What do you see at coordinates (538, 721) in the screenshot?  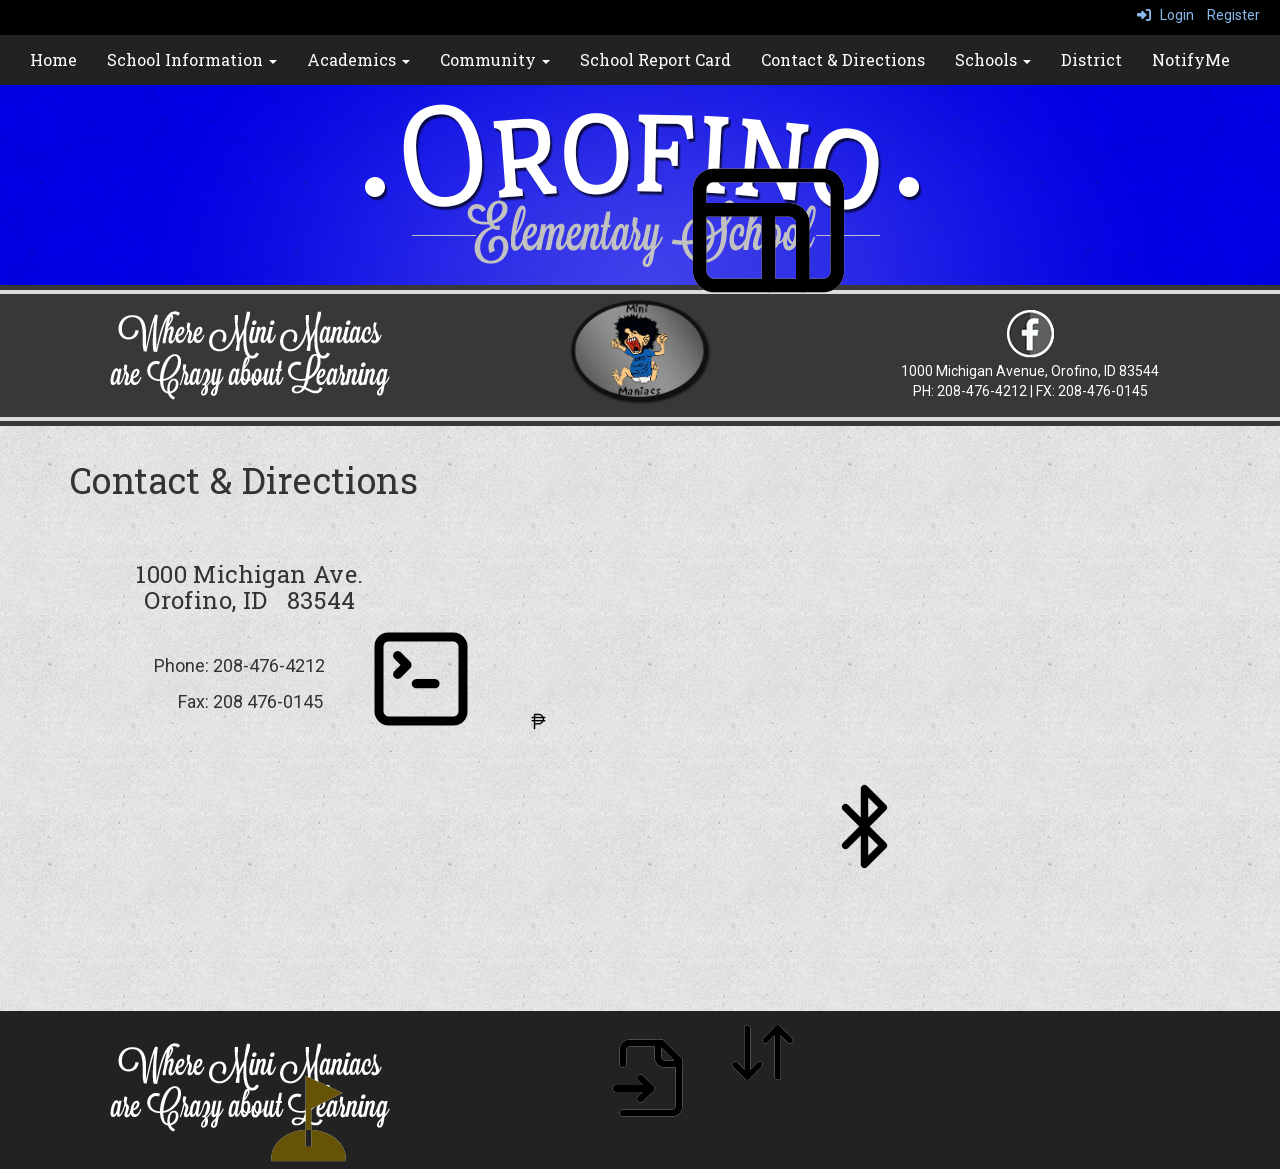 I see `indicates philippine peso currency` at bounding box center [538, 721].